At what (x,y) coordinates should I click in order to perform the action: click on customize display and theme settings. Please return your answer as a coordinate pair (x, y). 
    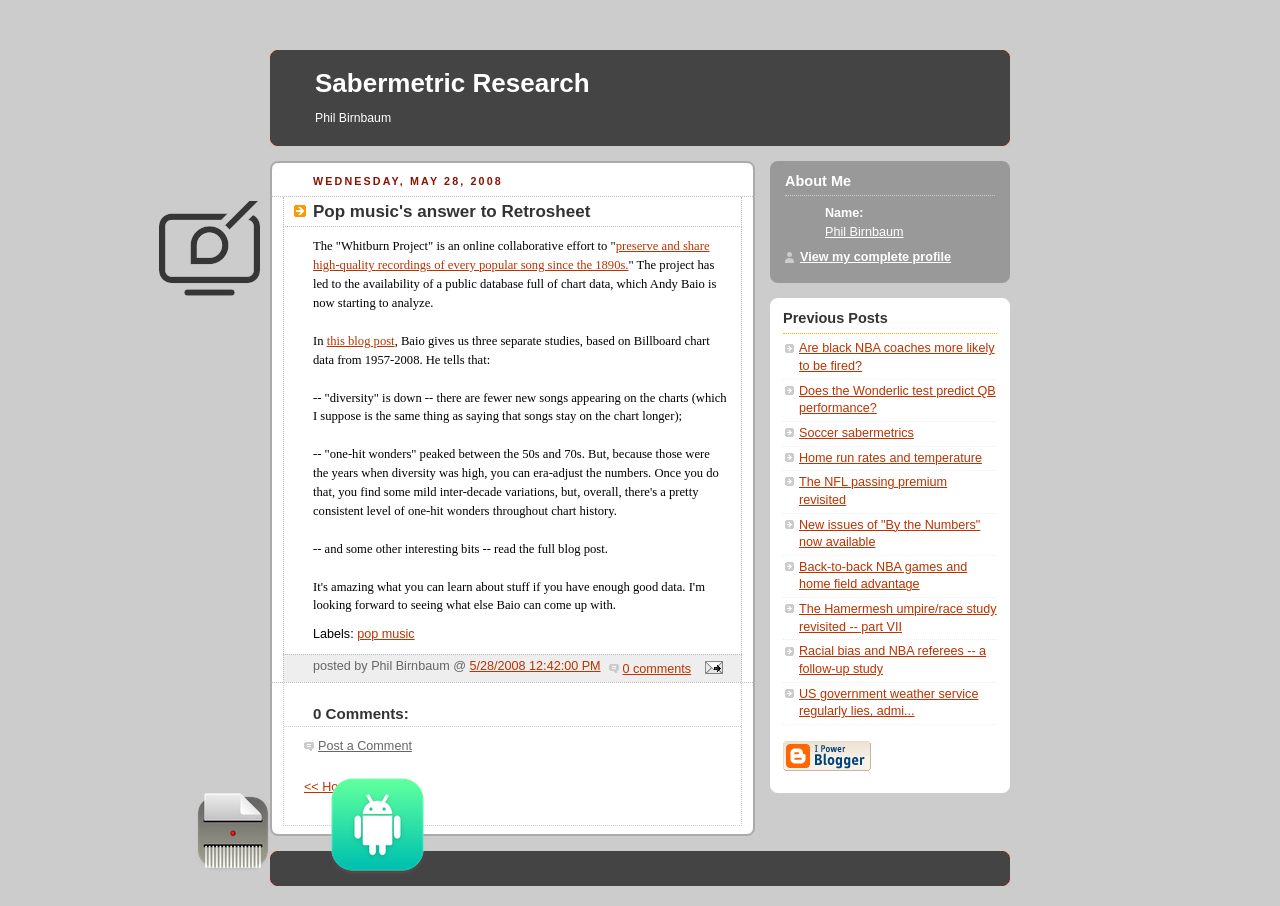
    Looking at the image, I should click on (209, 251).